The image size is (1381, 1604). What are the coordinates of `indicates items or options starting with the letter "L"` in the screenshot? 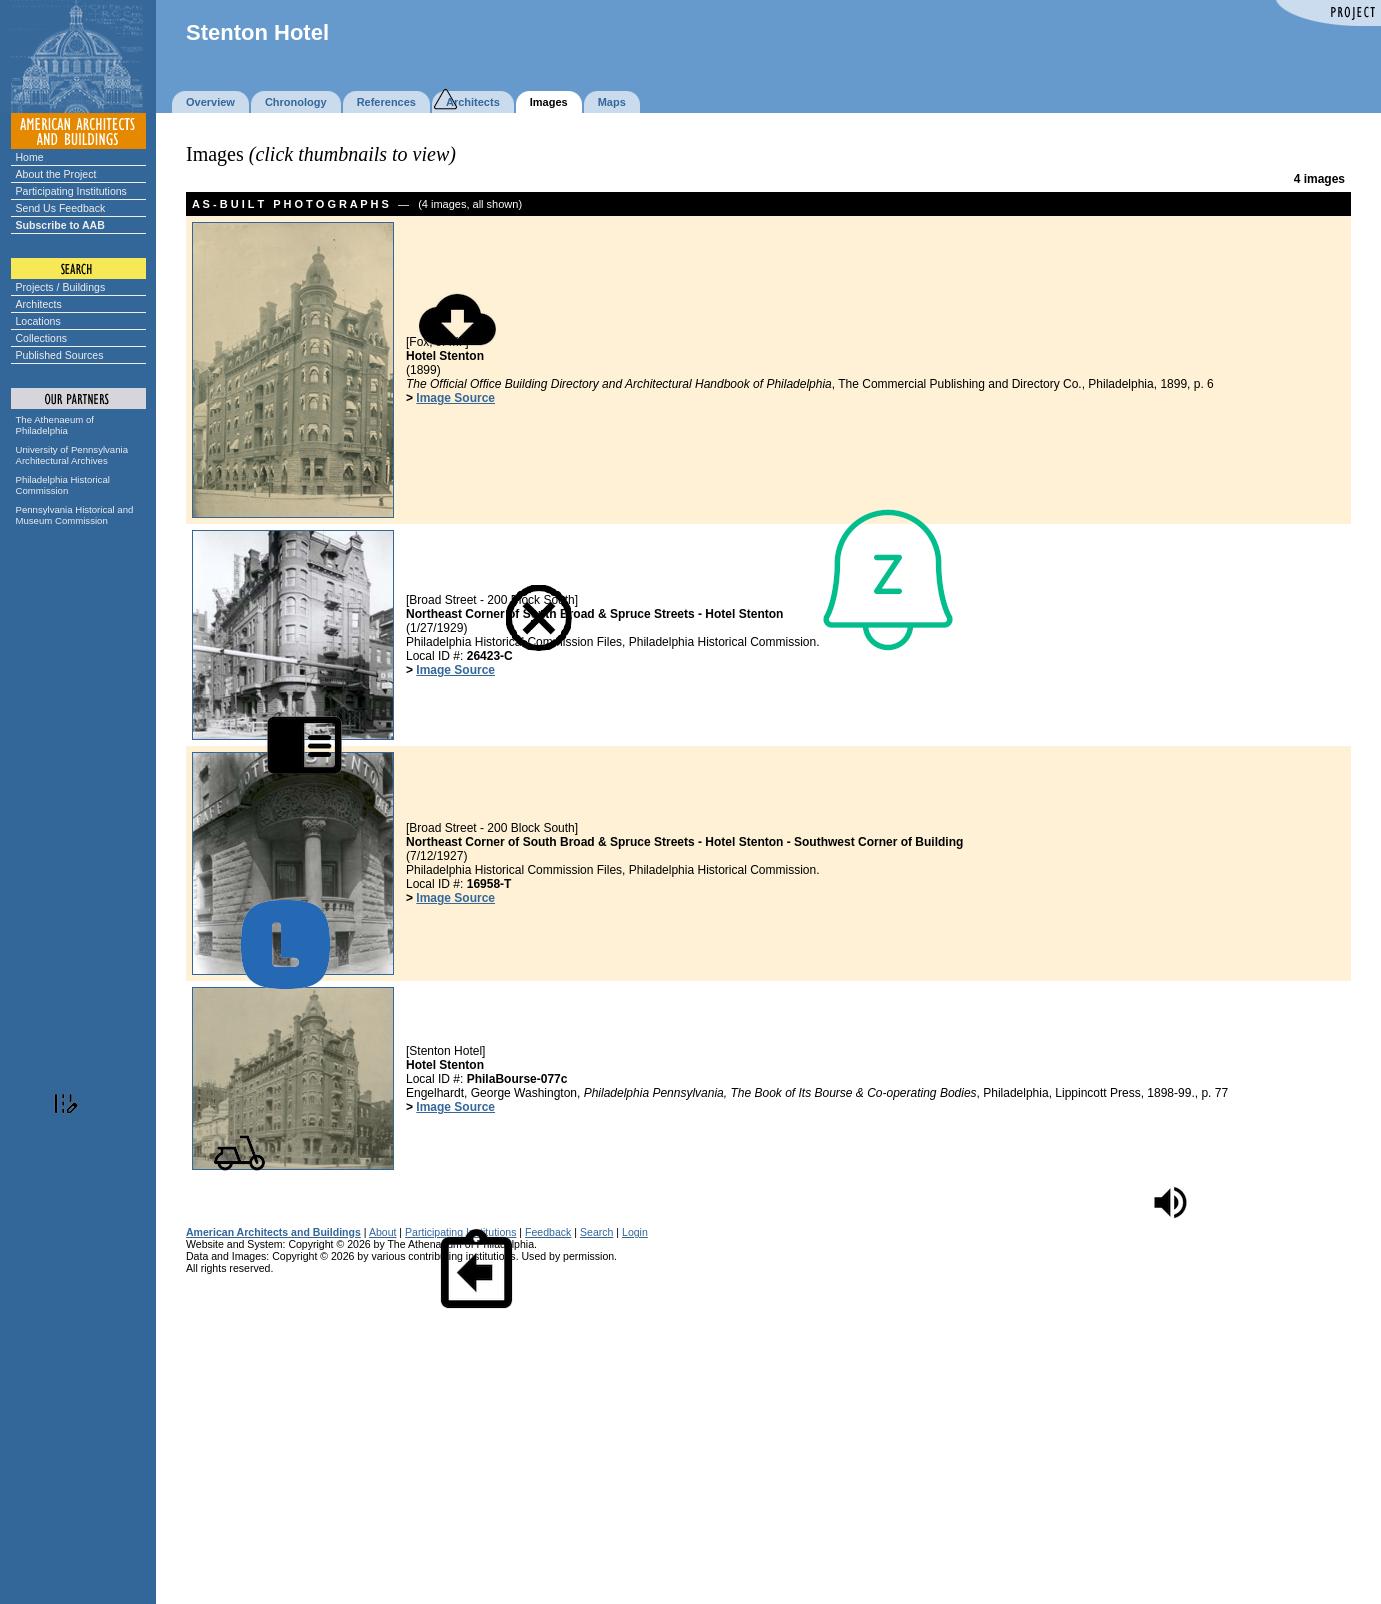 It's located at (285, 944).